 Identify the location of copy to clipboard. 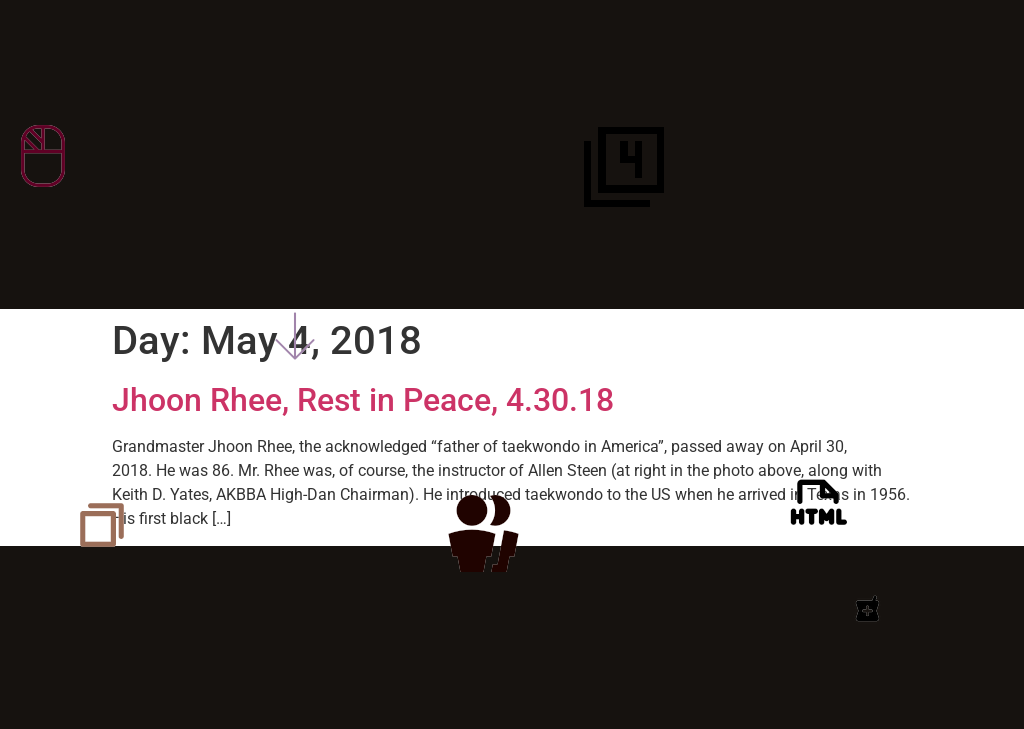
(102, 525).